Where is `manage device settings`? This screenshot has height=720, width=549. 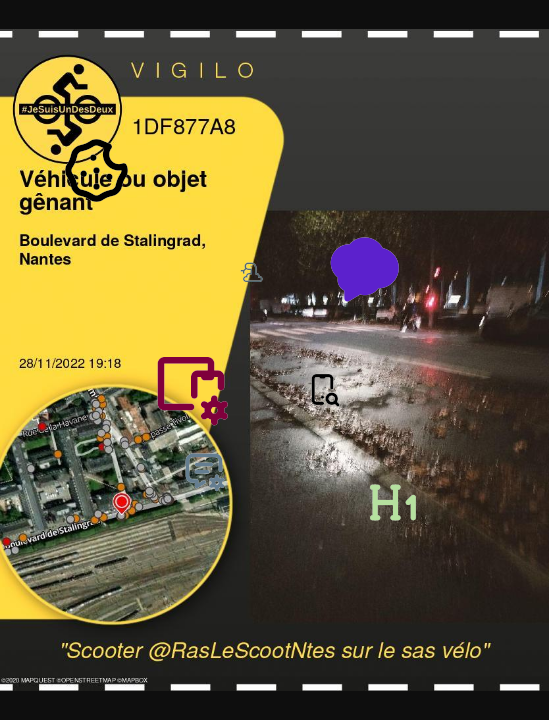
manage device settings is located at coordinates (191, 387).